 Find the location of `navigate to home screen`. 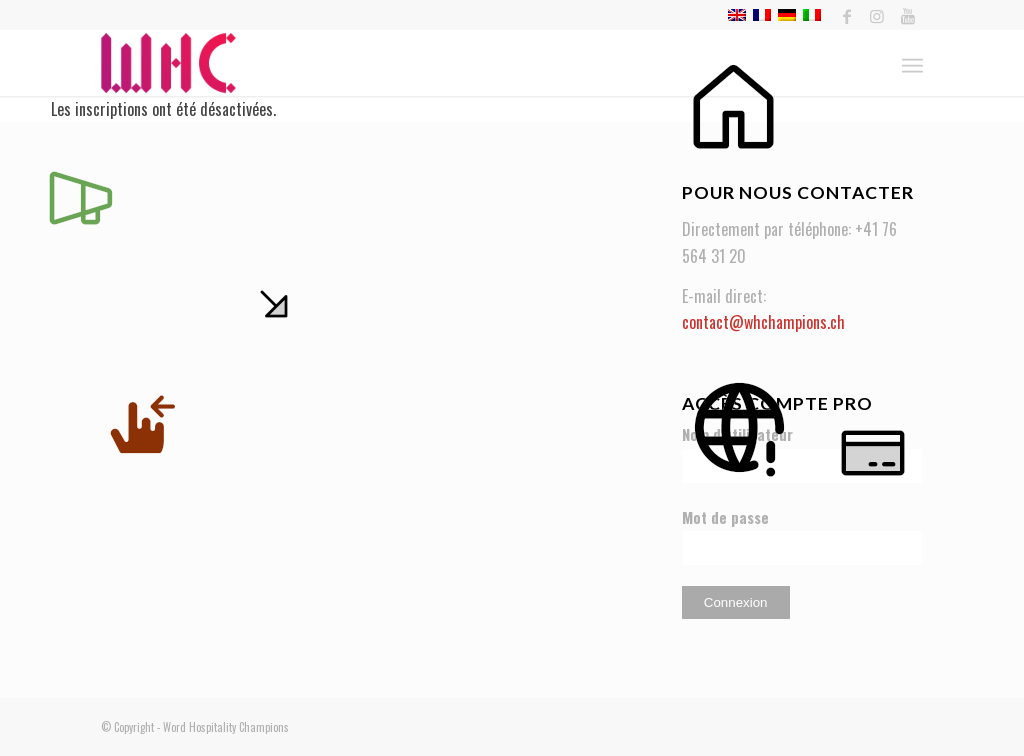

navigate to home screen is located at coordinates (733, 108).